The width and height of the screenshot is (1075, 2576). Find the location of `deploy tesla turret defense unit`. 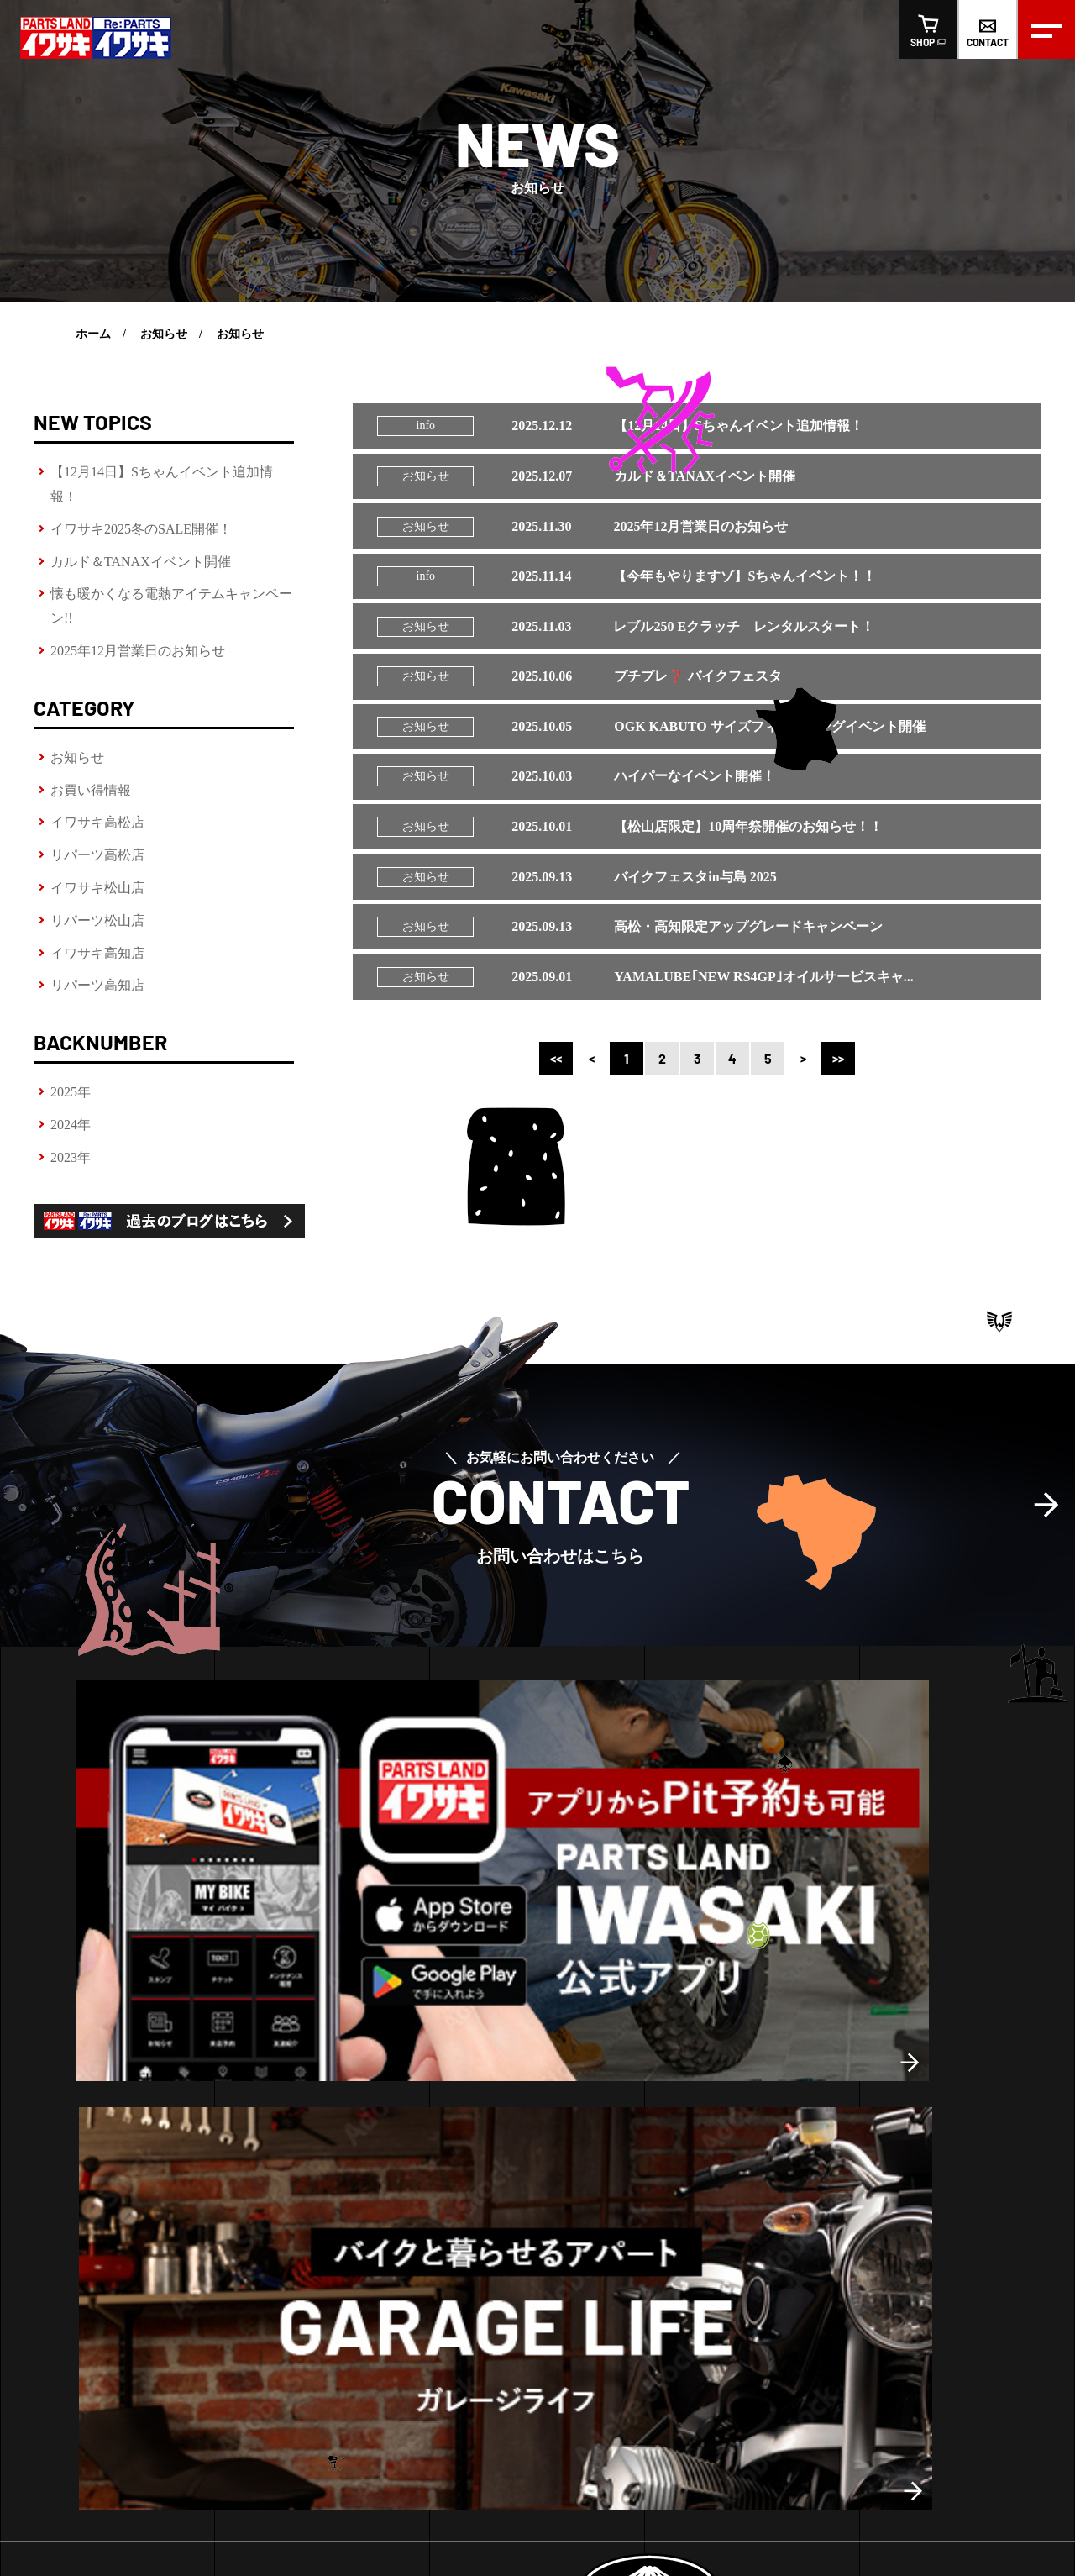

deploy tesla turret defense unit is located at coordinates (336, 2462).